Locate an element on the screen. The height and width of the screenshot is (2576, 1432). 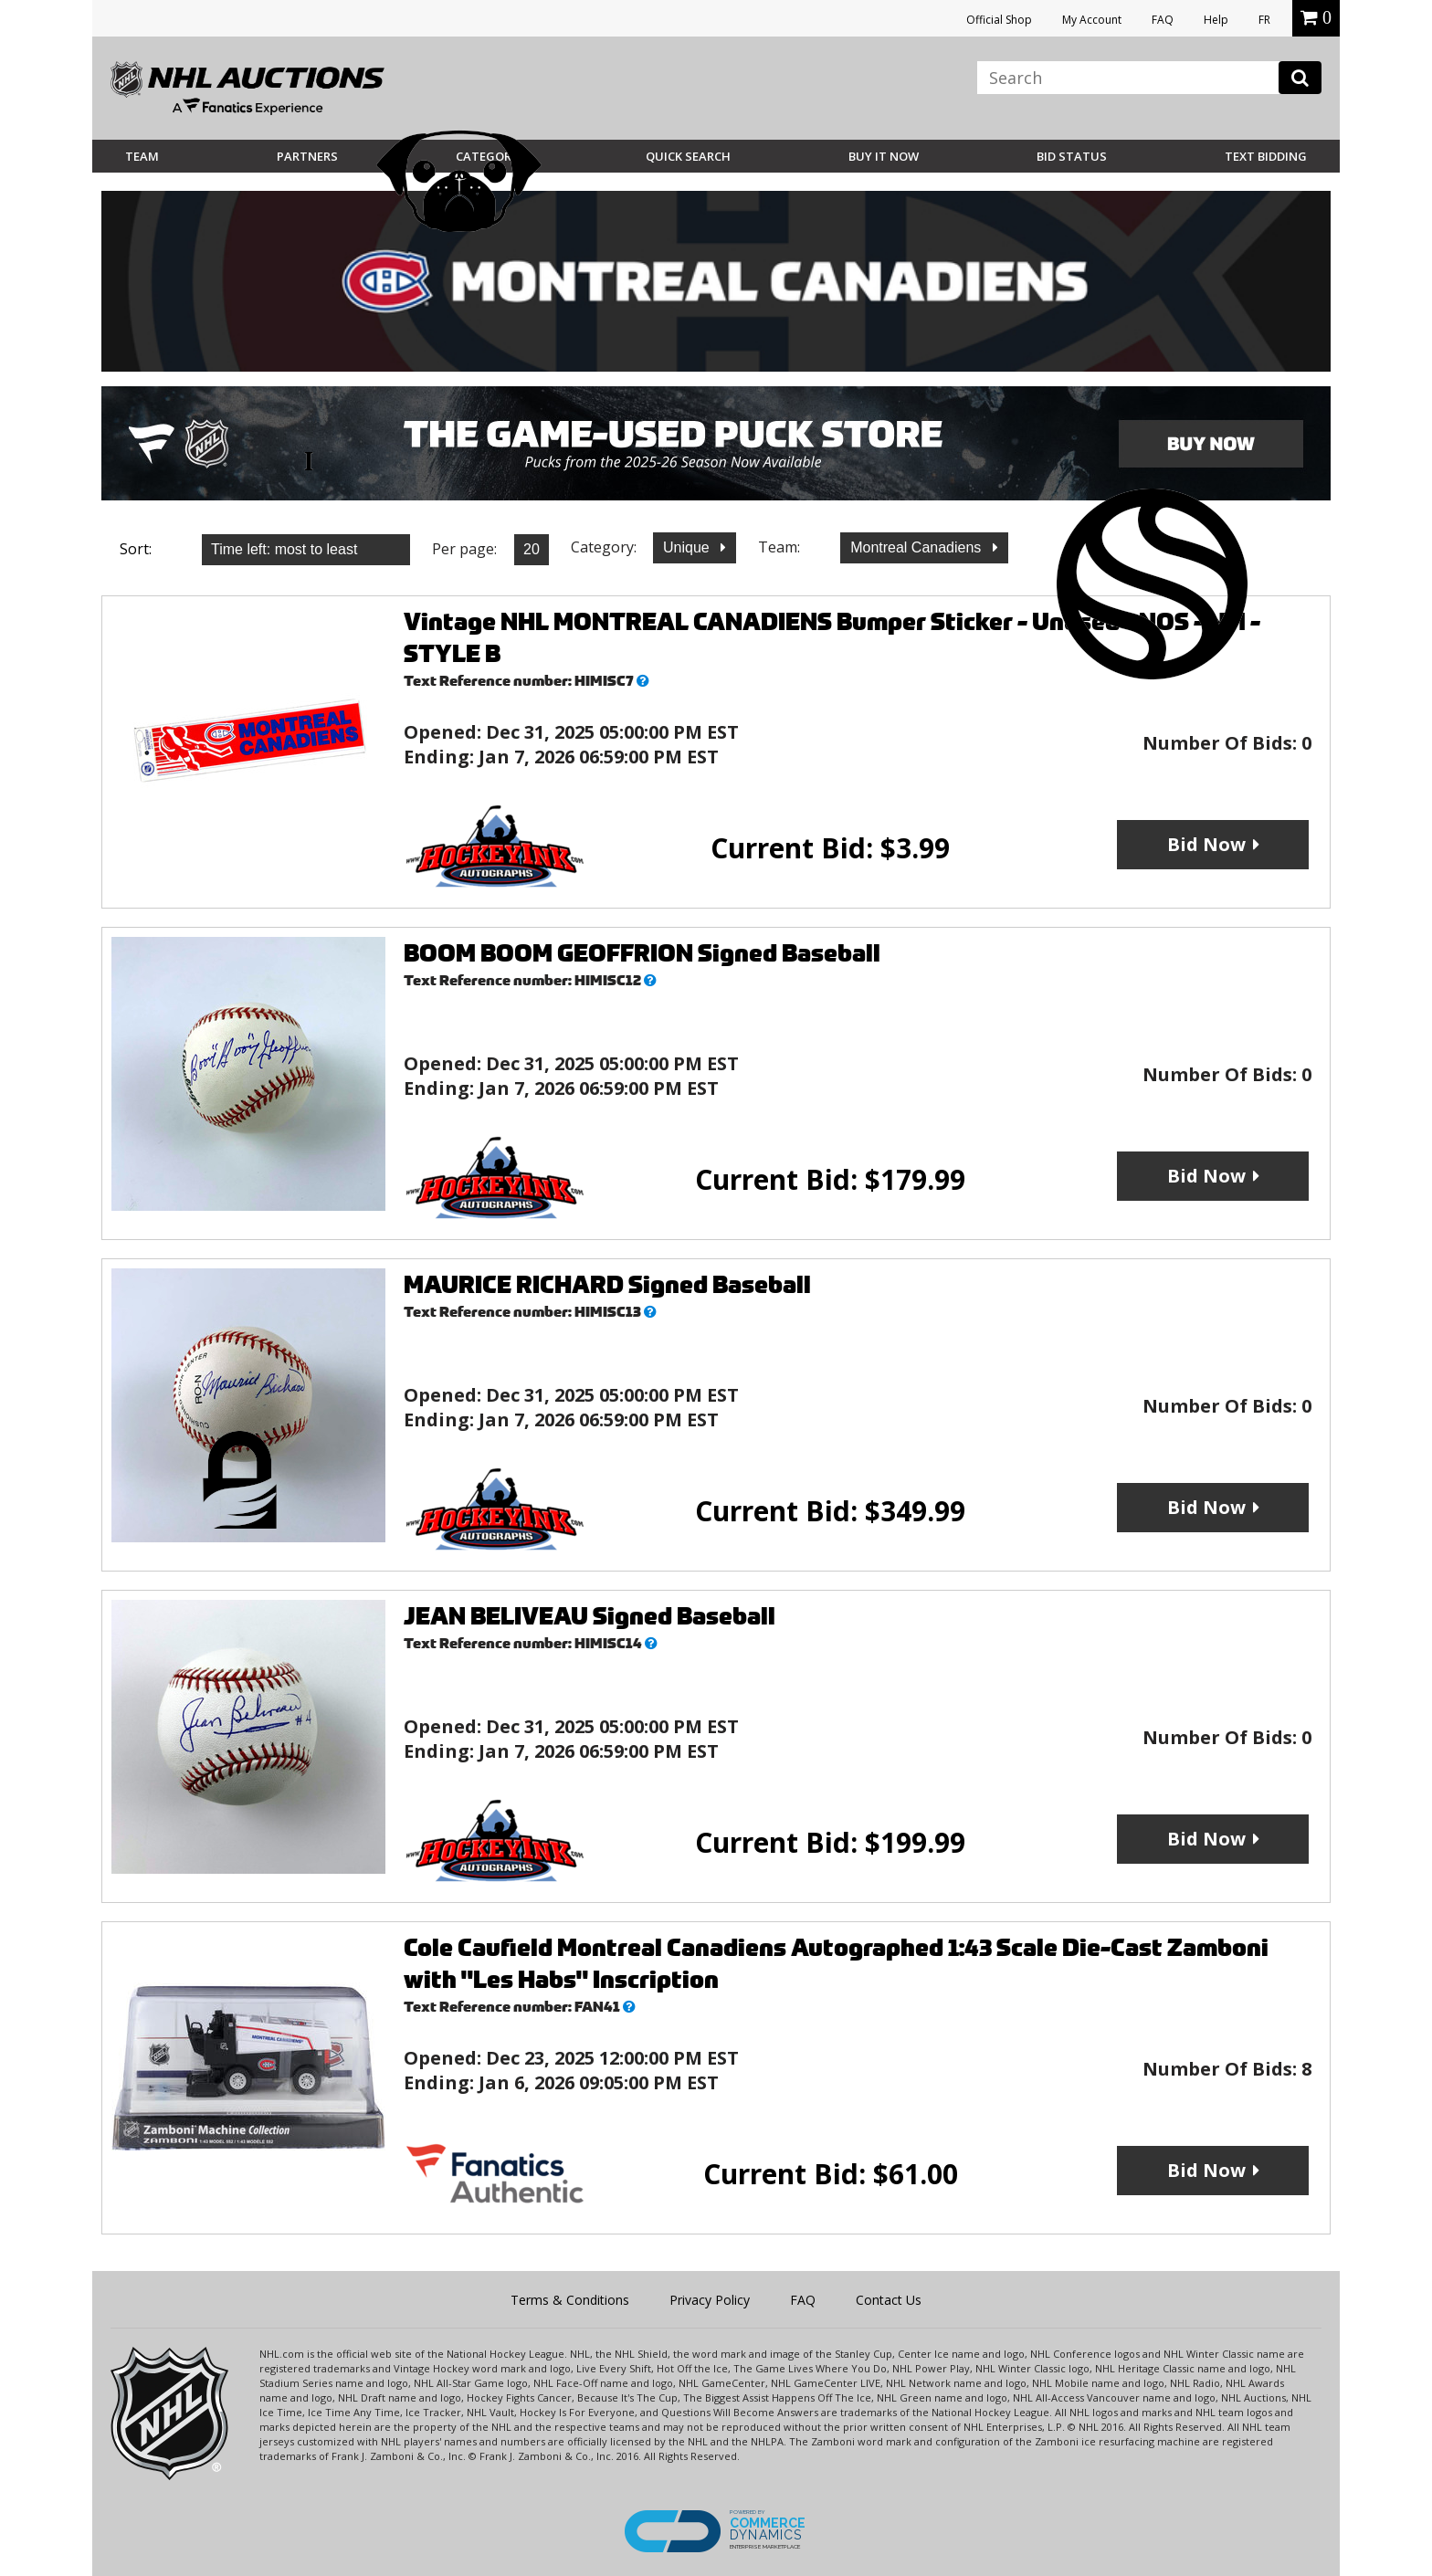
open instapaper app is located at coordinates (309, 461).